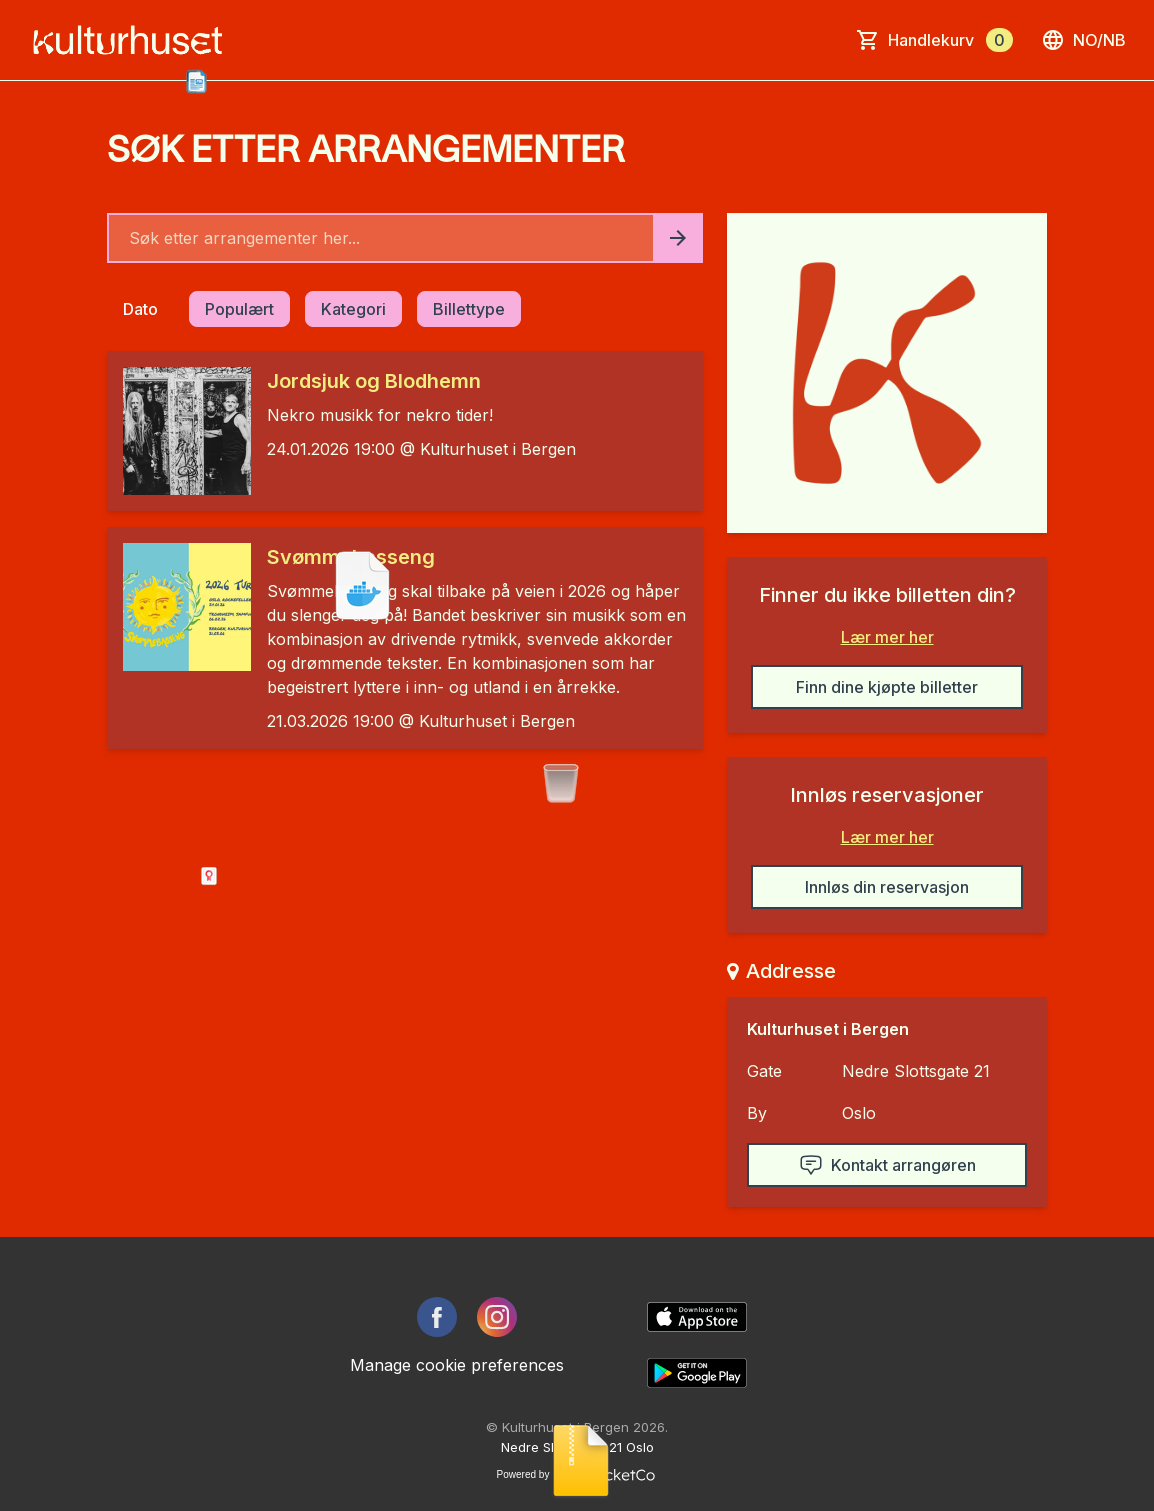 Image resolution: width=1154 pixels, height=1511 pixels. Describe the element at coordinates (561, 783) in the screenshot. I see `empty trash bin ready to receive deleted files` at that location.